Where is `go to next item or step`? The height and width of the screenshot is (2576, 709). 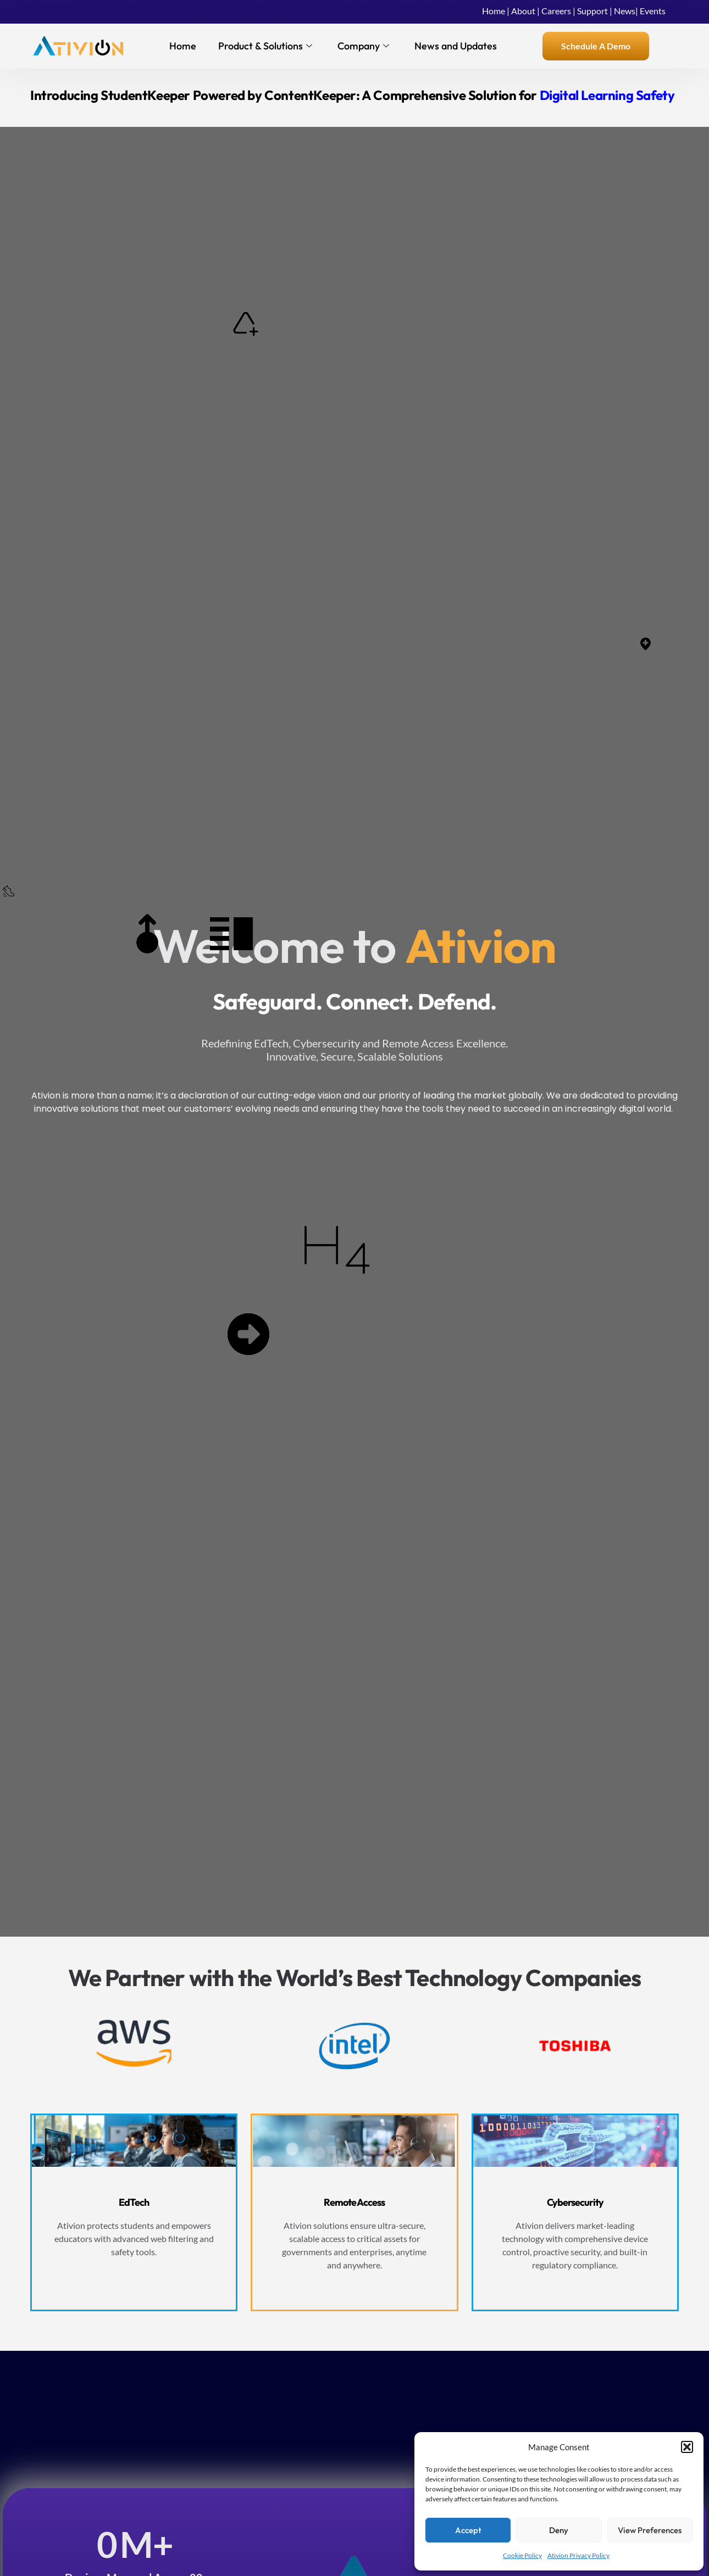 go to next item or step is located at coordinates (248, 1334).